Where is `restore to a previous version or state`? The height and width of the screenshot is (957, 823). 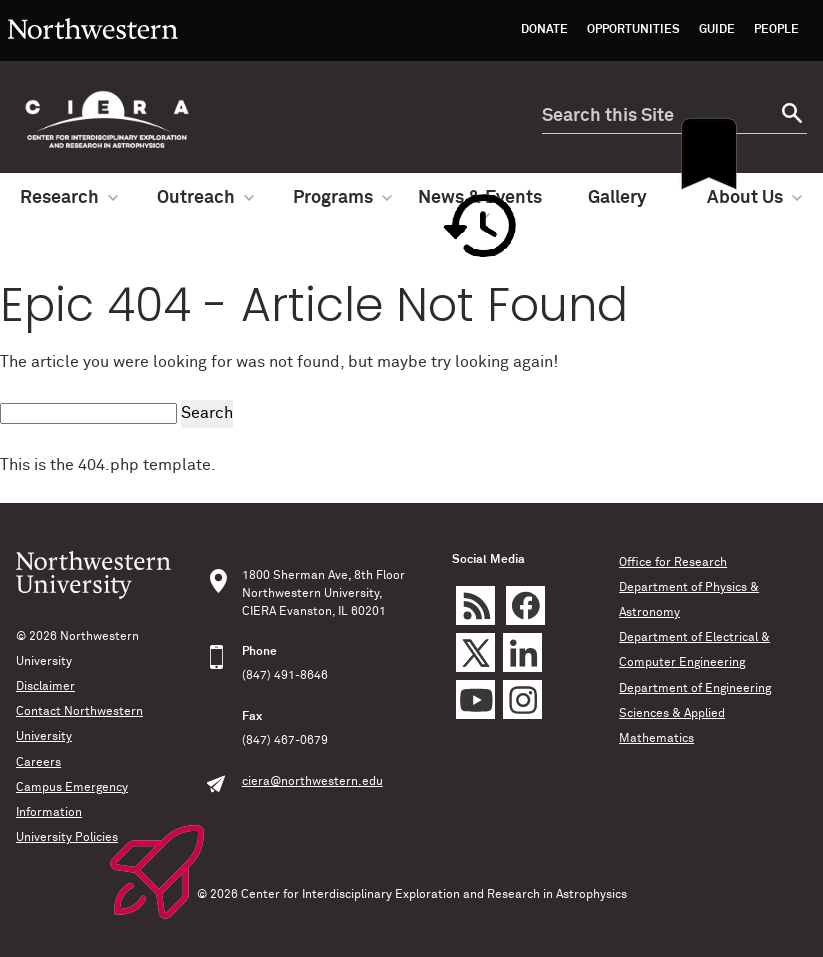 restore to a previous version or state is located at coordinates (480, 225).